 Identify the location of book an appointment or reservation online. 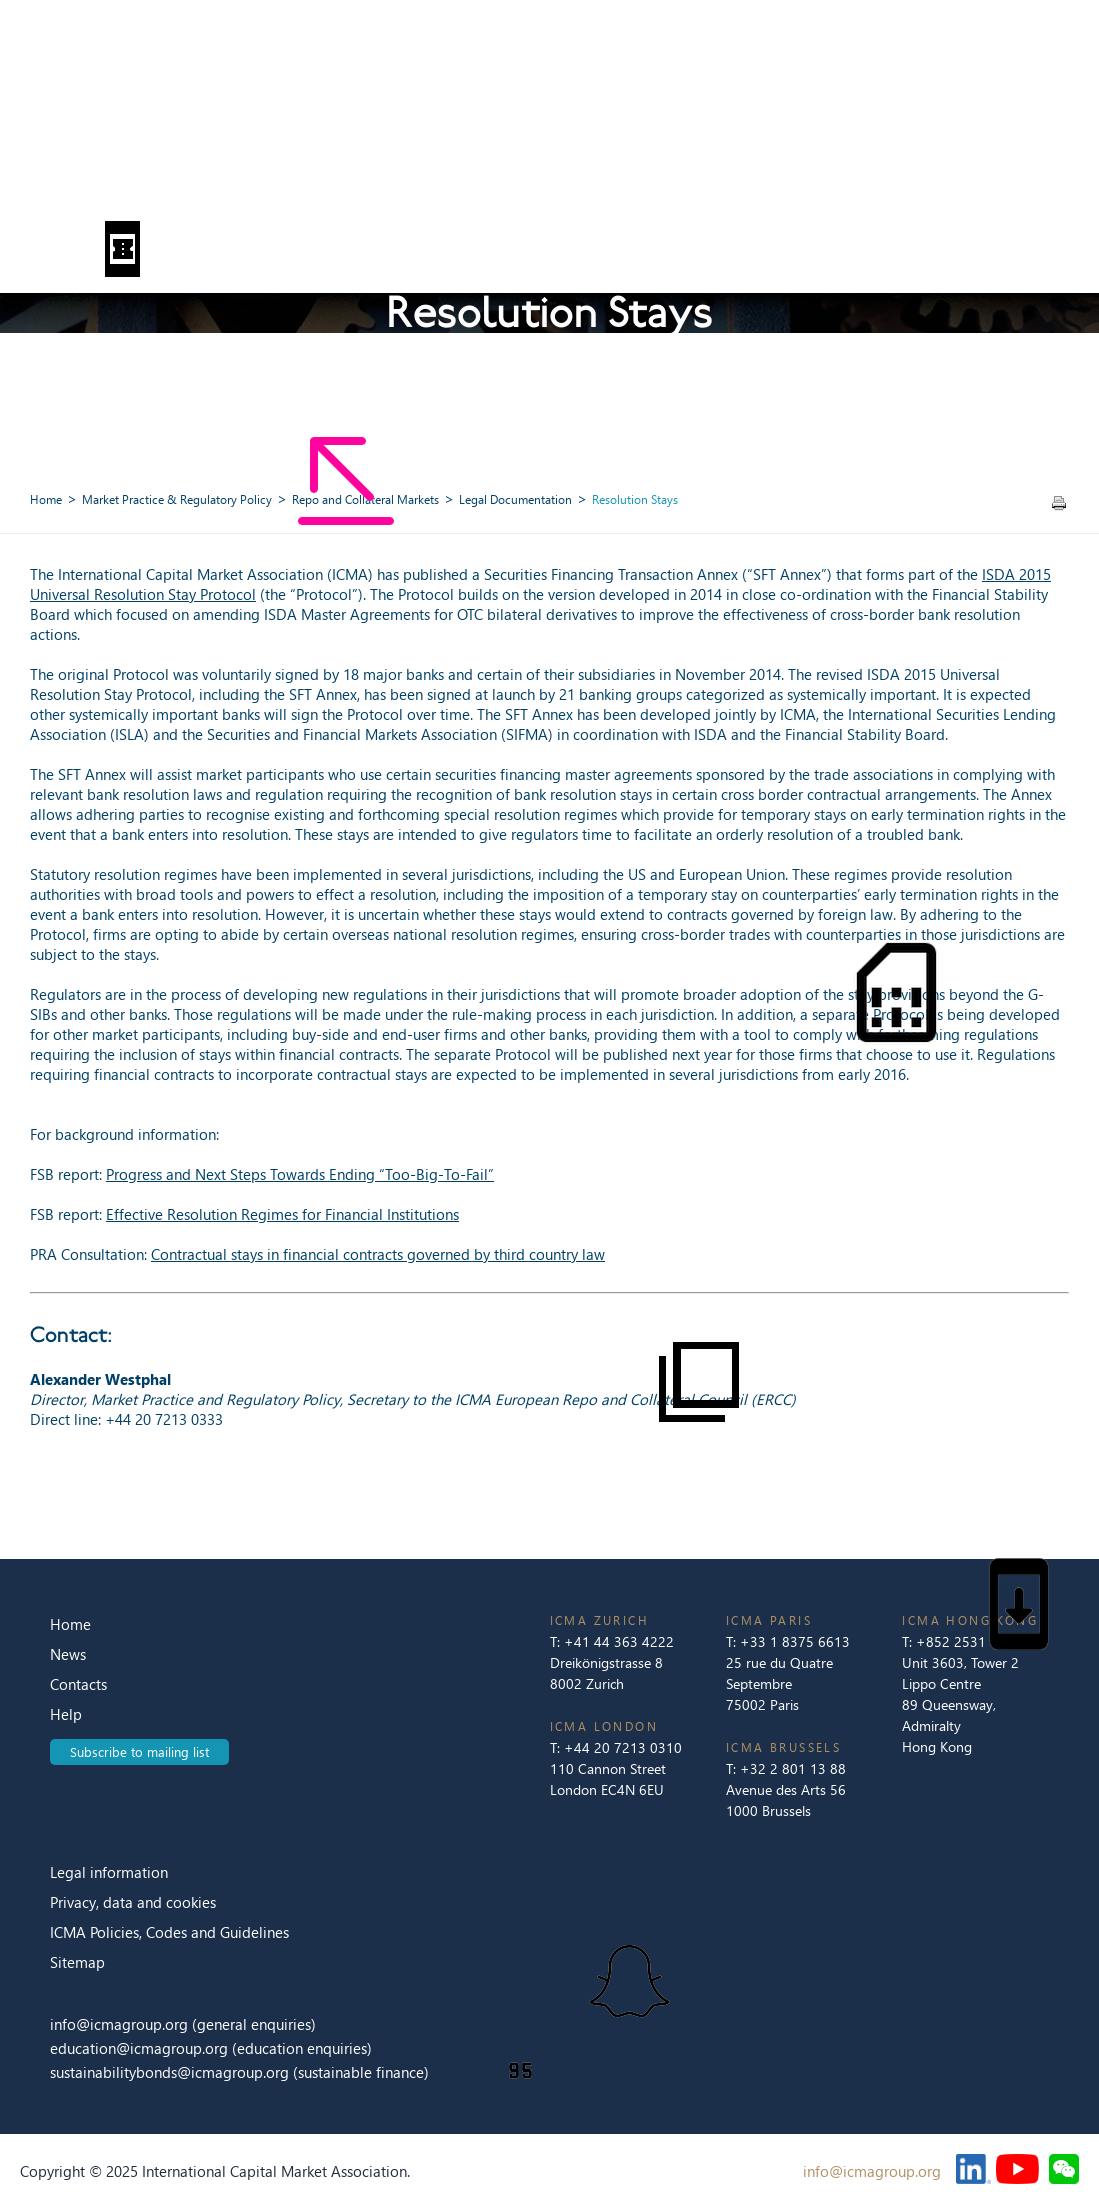
(123, 249).